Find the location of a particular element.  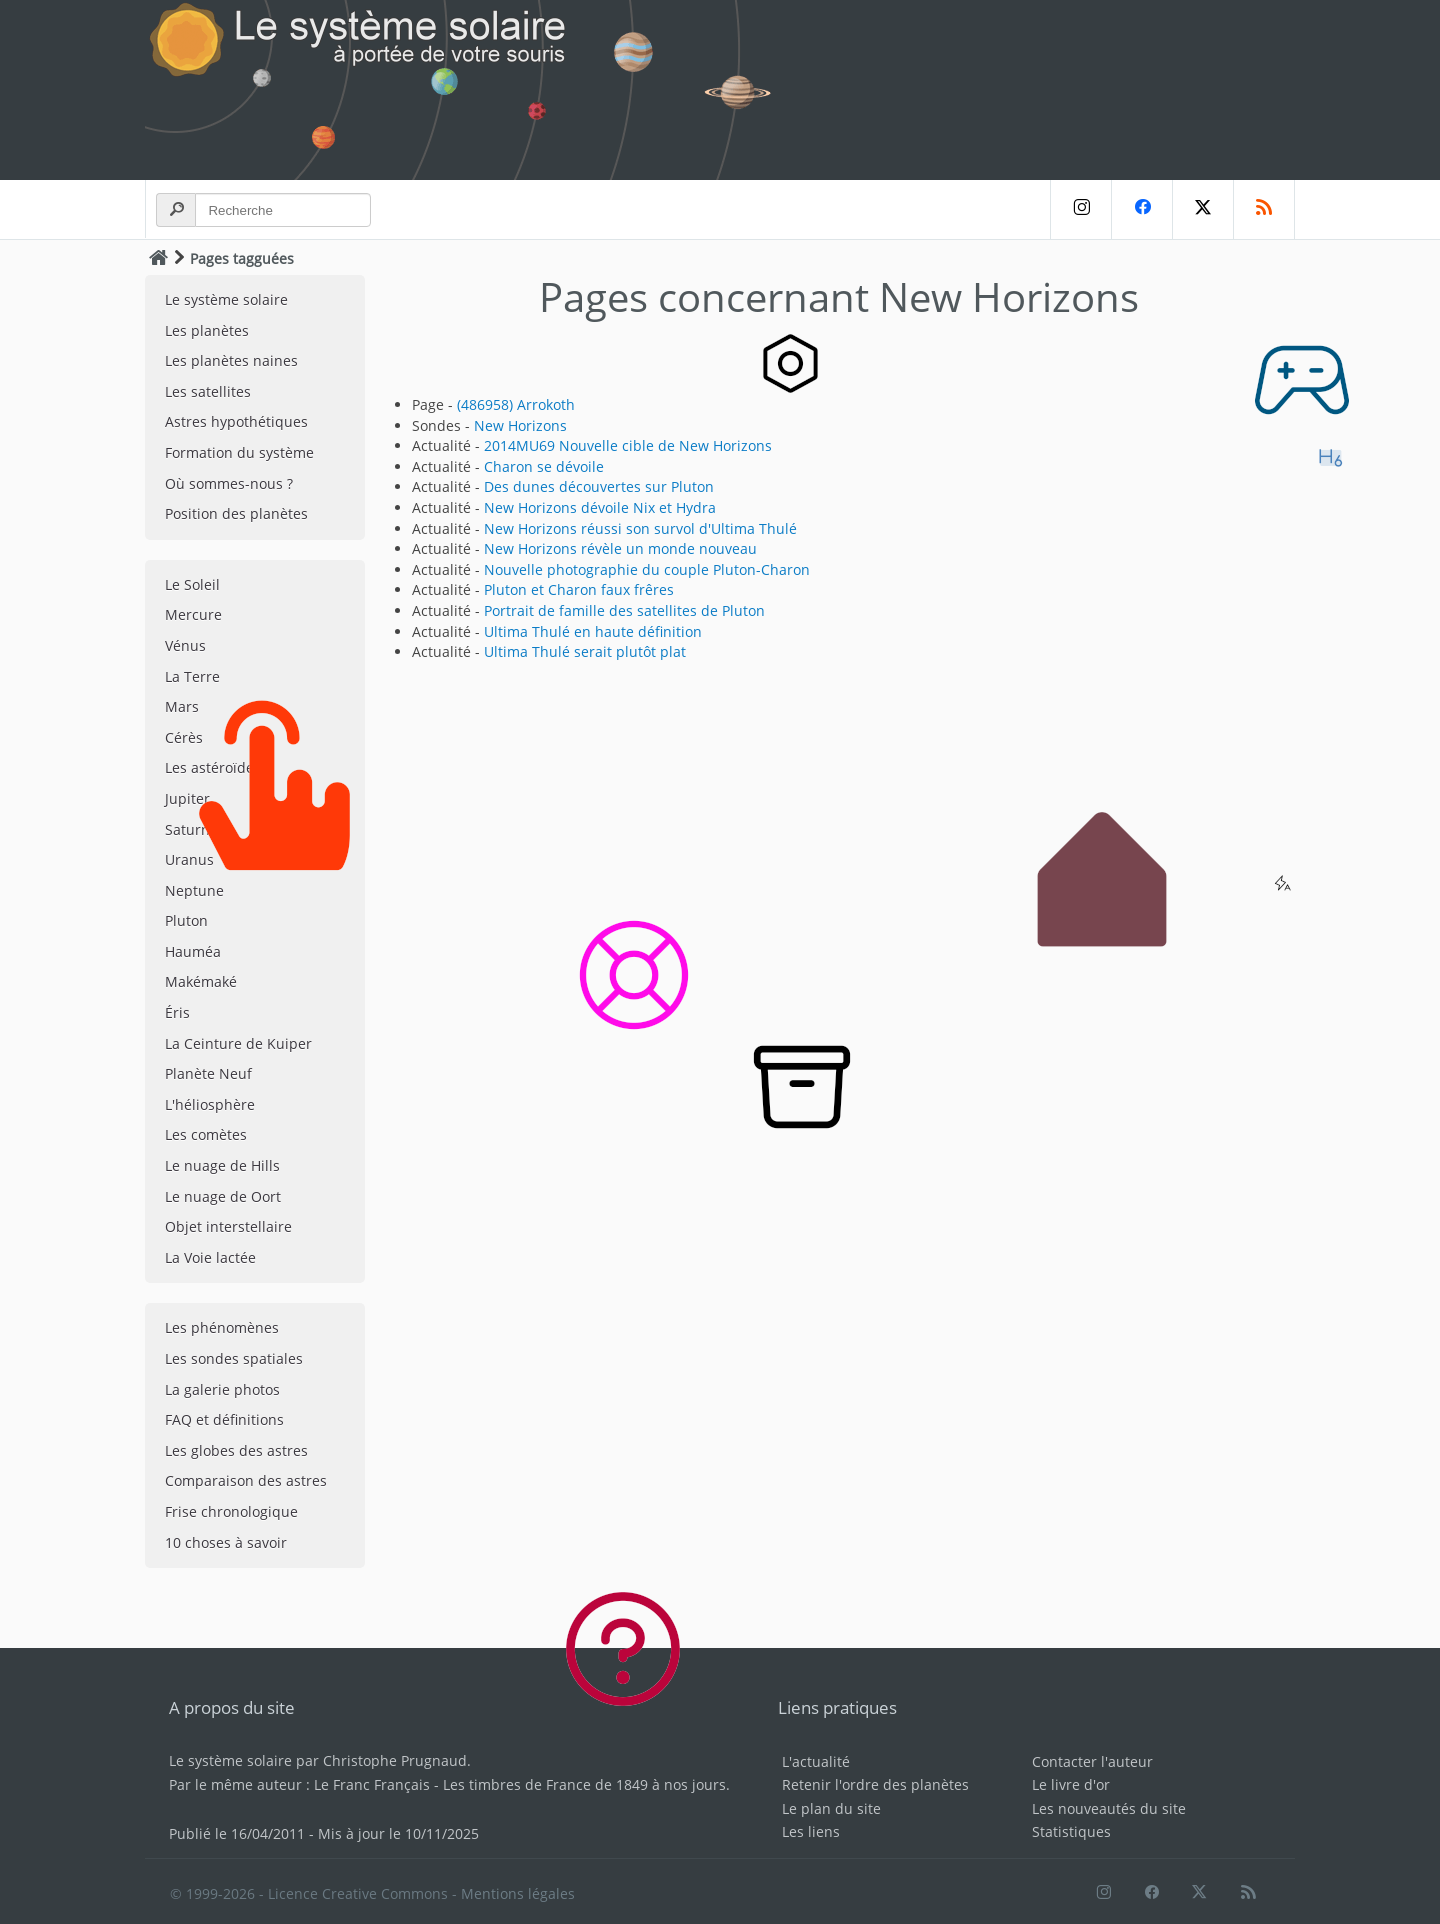

enable auto-flash mode is located at coordinates (1282, 883).